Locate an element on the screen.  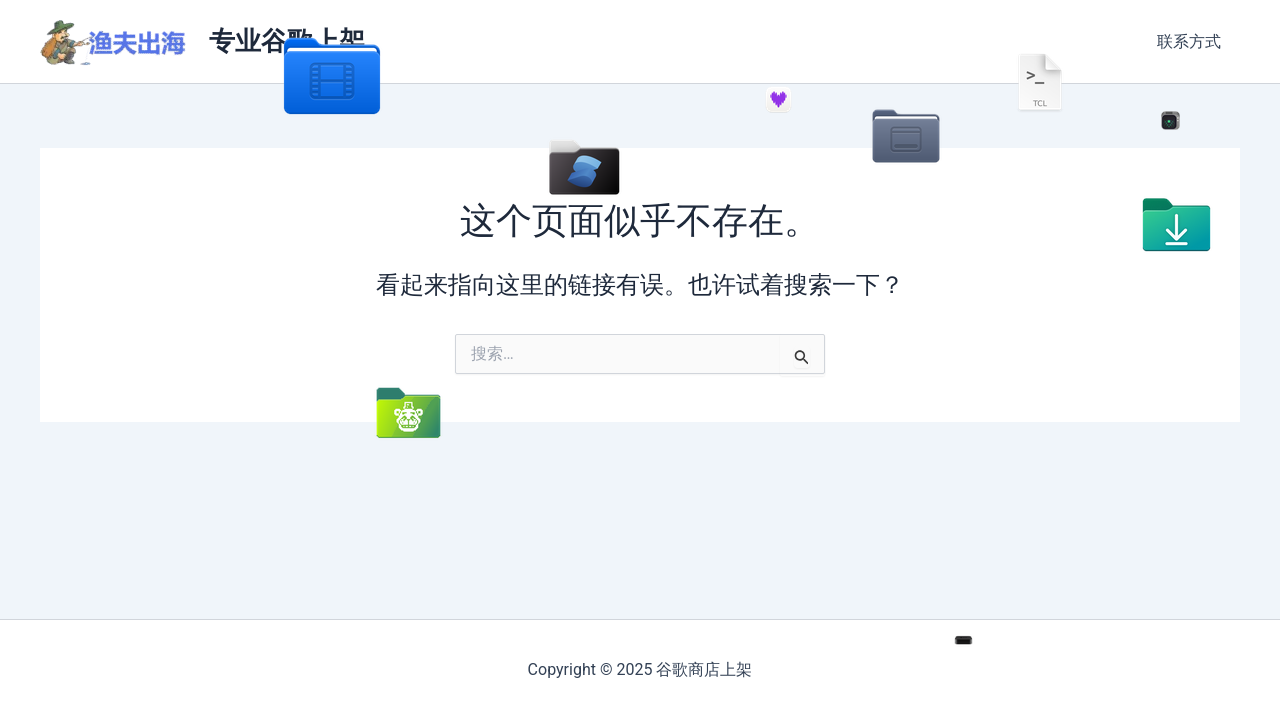
open deezer music streaming app is located at coordinates (778, 99).